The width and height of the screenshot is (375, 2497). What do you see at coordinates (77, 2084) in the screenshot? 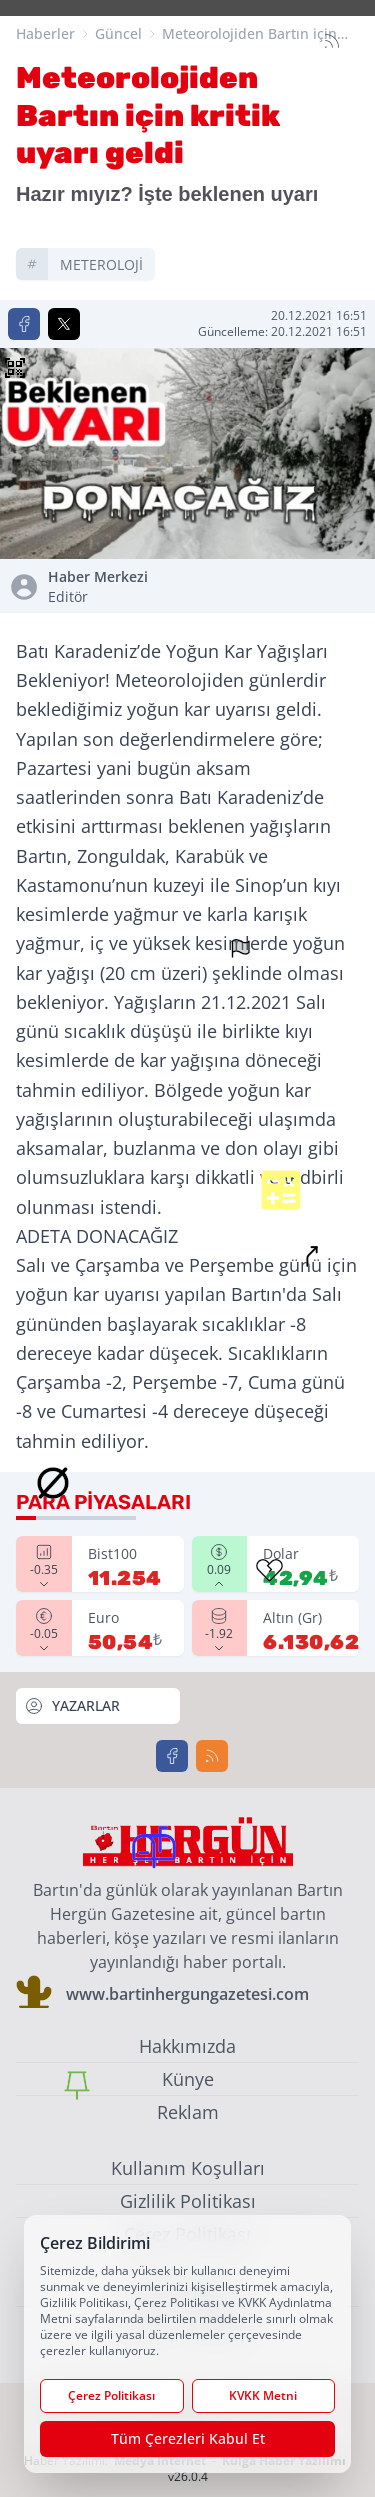
I see `pin an item to keep it visible` at bounding box center [77, 2084].